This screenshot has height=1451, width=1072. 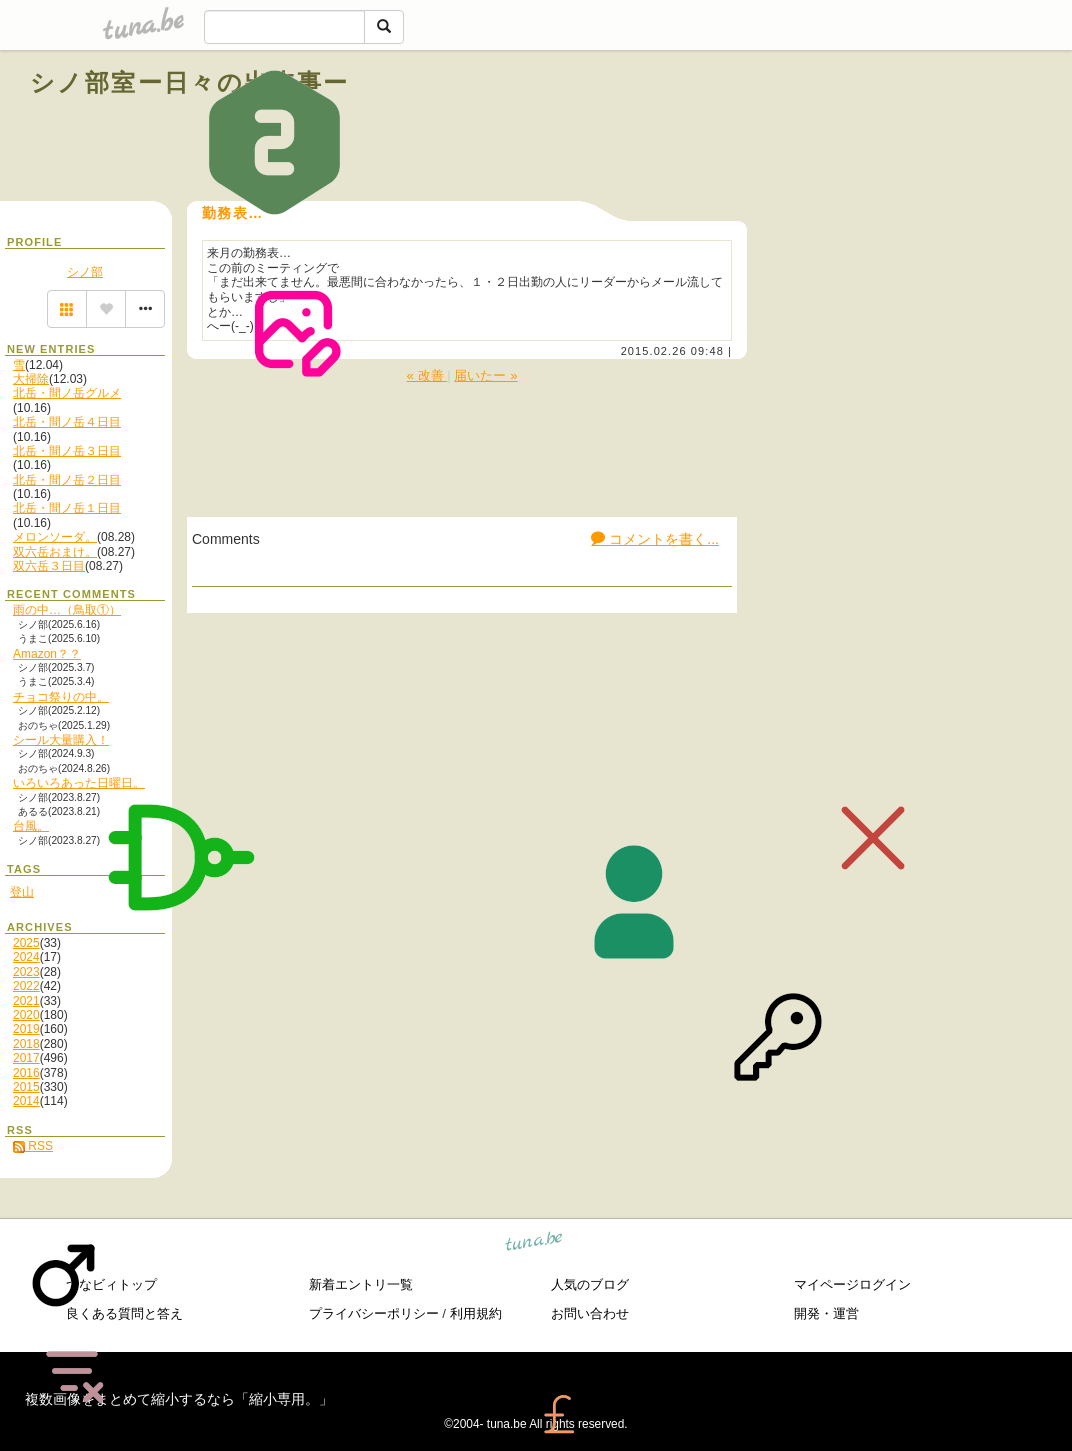 What do you see at coordinates (561, 1415) in the screenshot?
I see `indicates british pound sterling currency` at bounding box center [561, 1415].